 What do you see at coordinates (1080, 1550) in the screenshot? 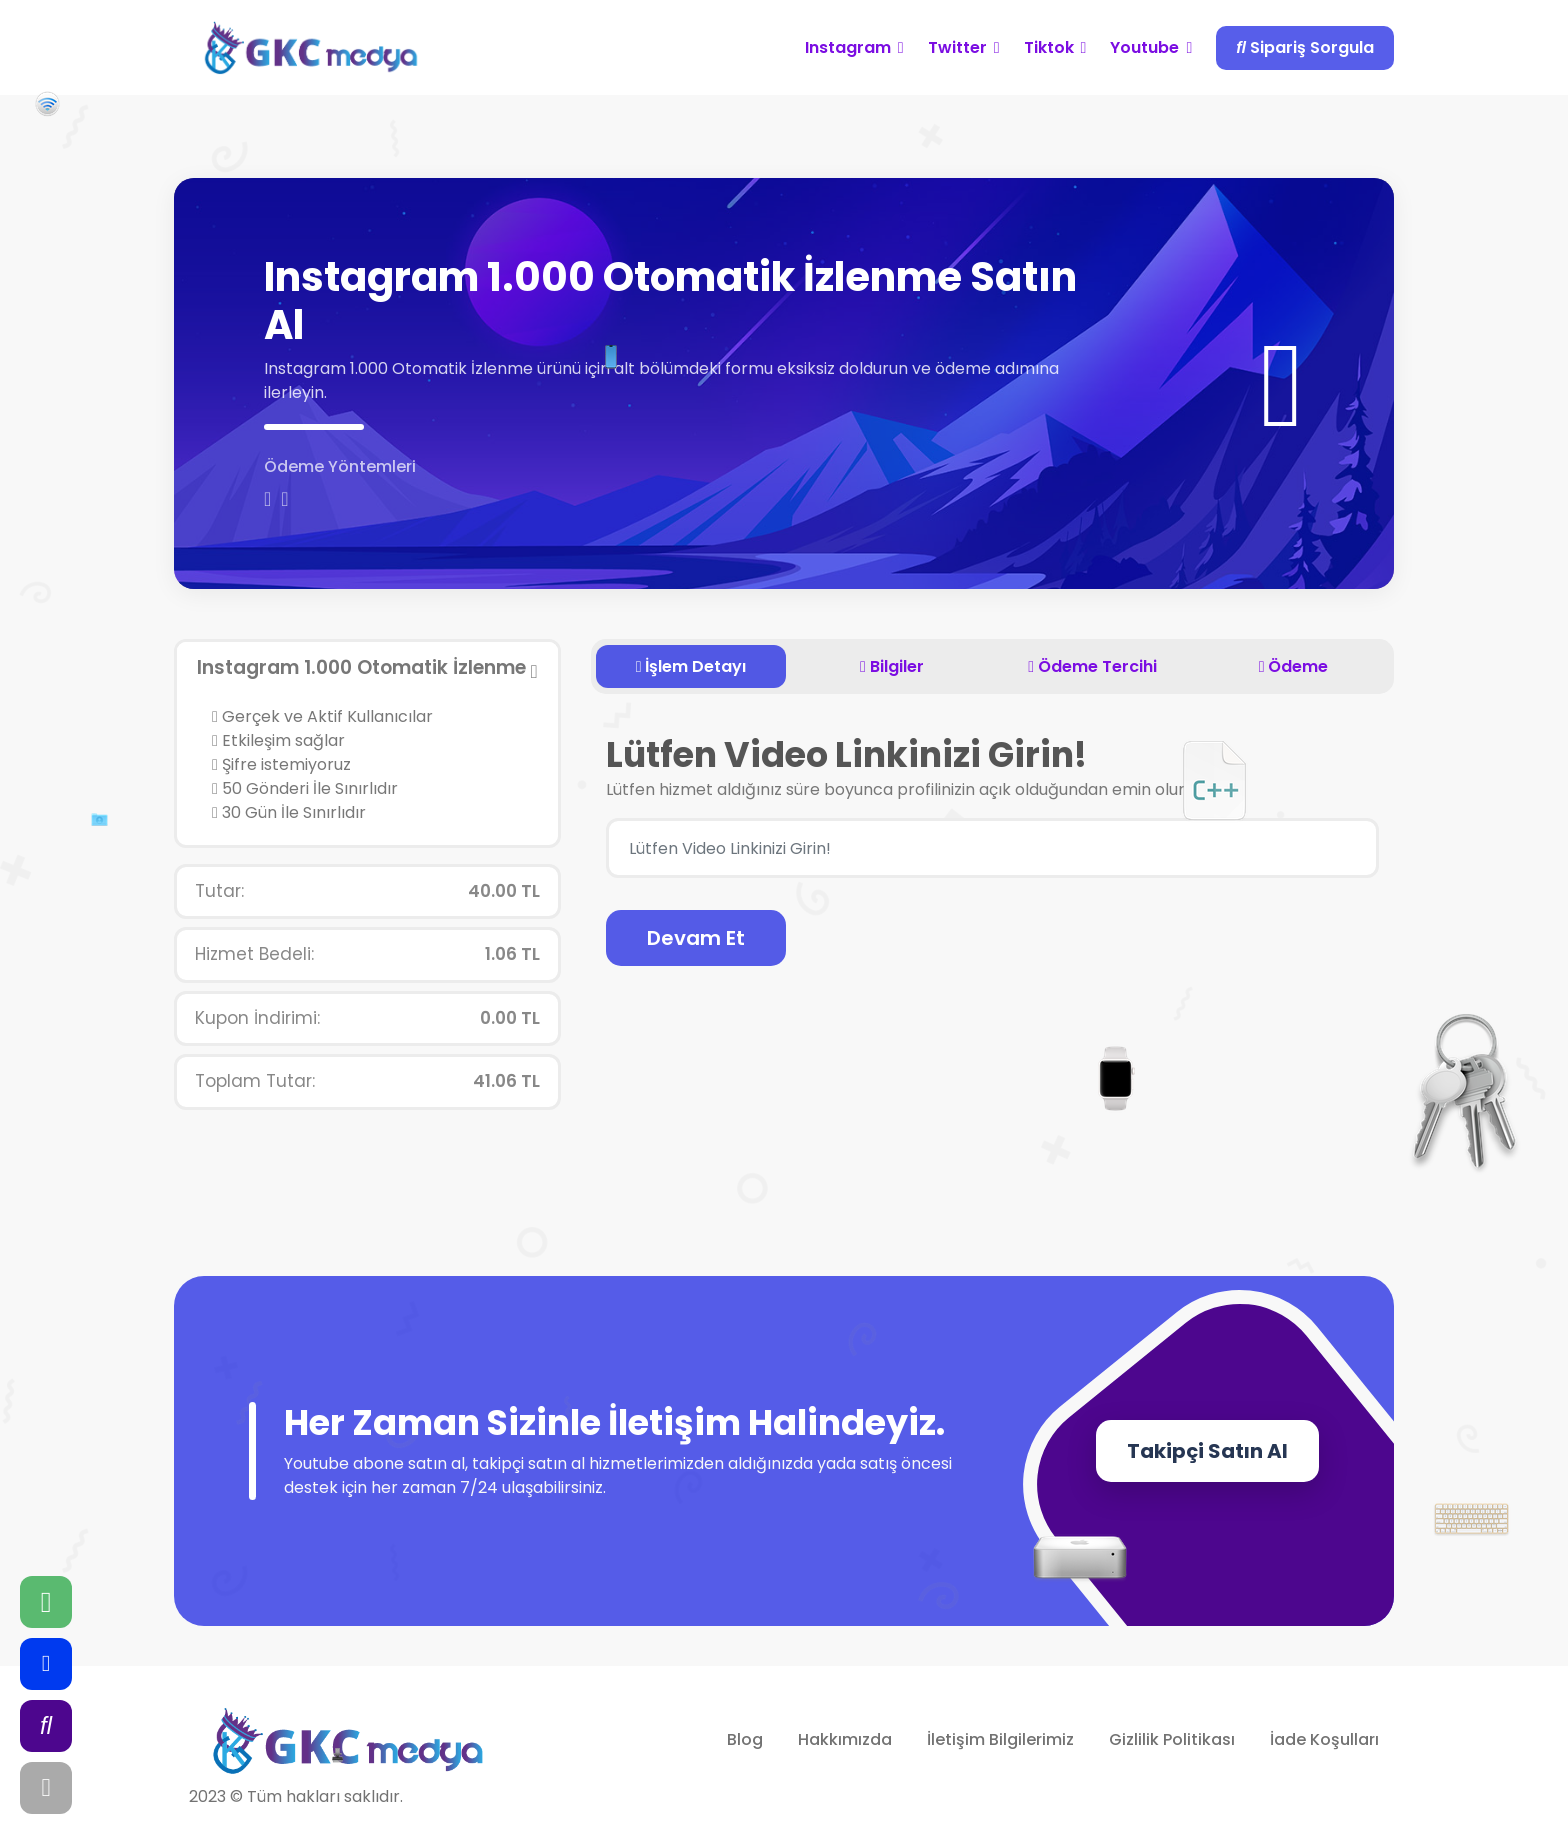
I see `mac mini server device` at bounding box center [1080, 1550].